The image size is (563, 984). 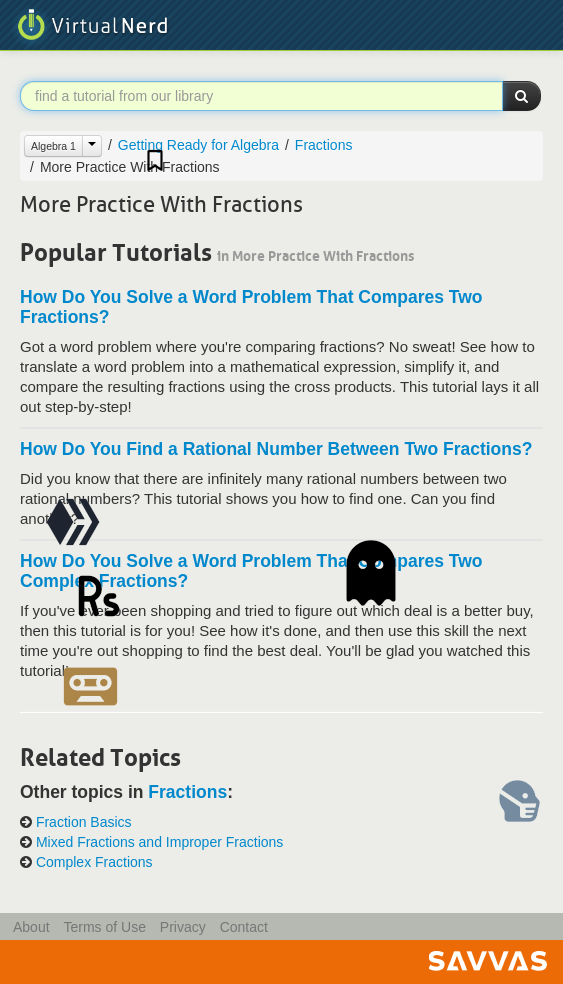 What do you see at coordinates (371, 573) in the screenshot?
I see `toggle ghost mode or invisible status` at bounding box center [371, 573].